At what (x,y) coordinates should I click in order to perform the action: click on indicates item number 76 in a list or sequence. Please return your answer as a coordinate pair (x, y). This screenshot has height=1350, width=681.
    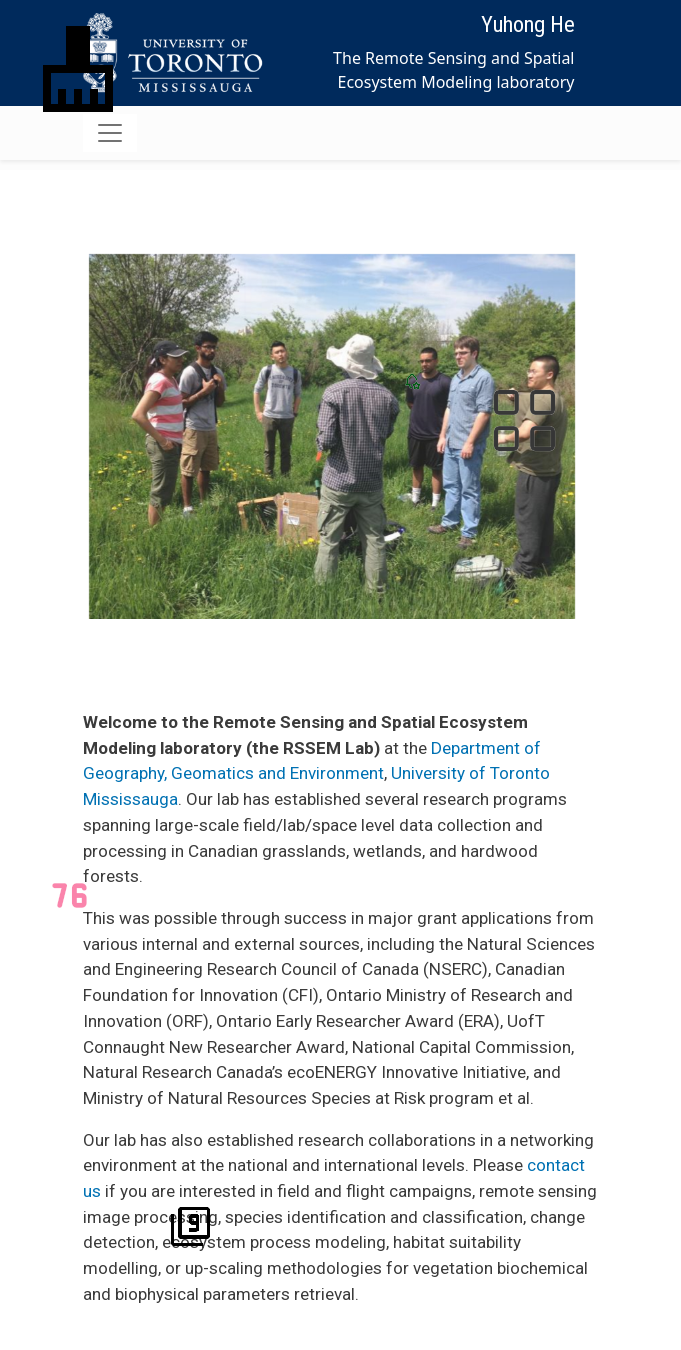
    Looking at the image, I should click on (69, 895).